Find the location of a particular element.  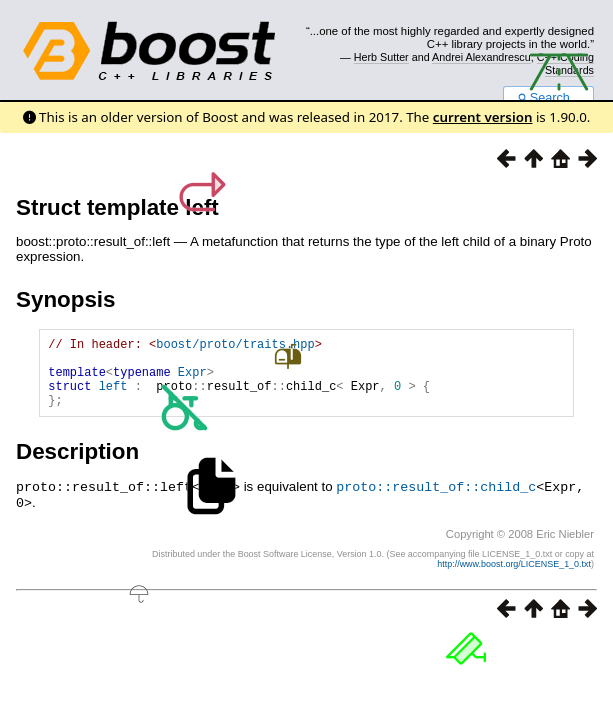

redo last action is located at coordinates (202, 193).